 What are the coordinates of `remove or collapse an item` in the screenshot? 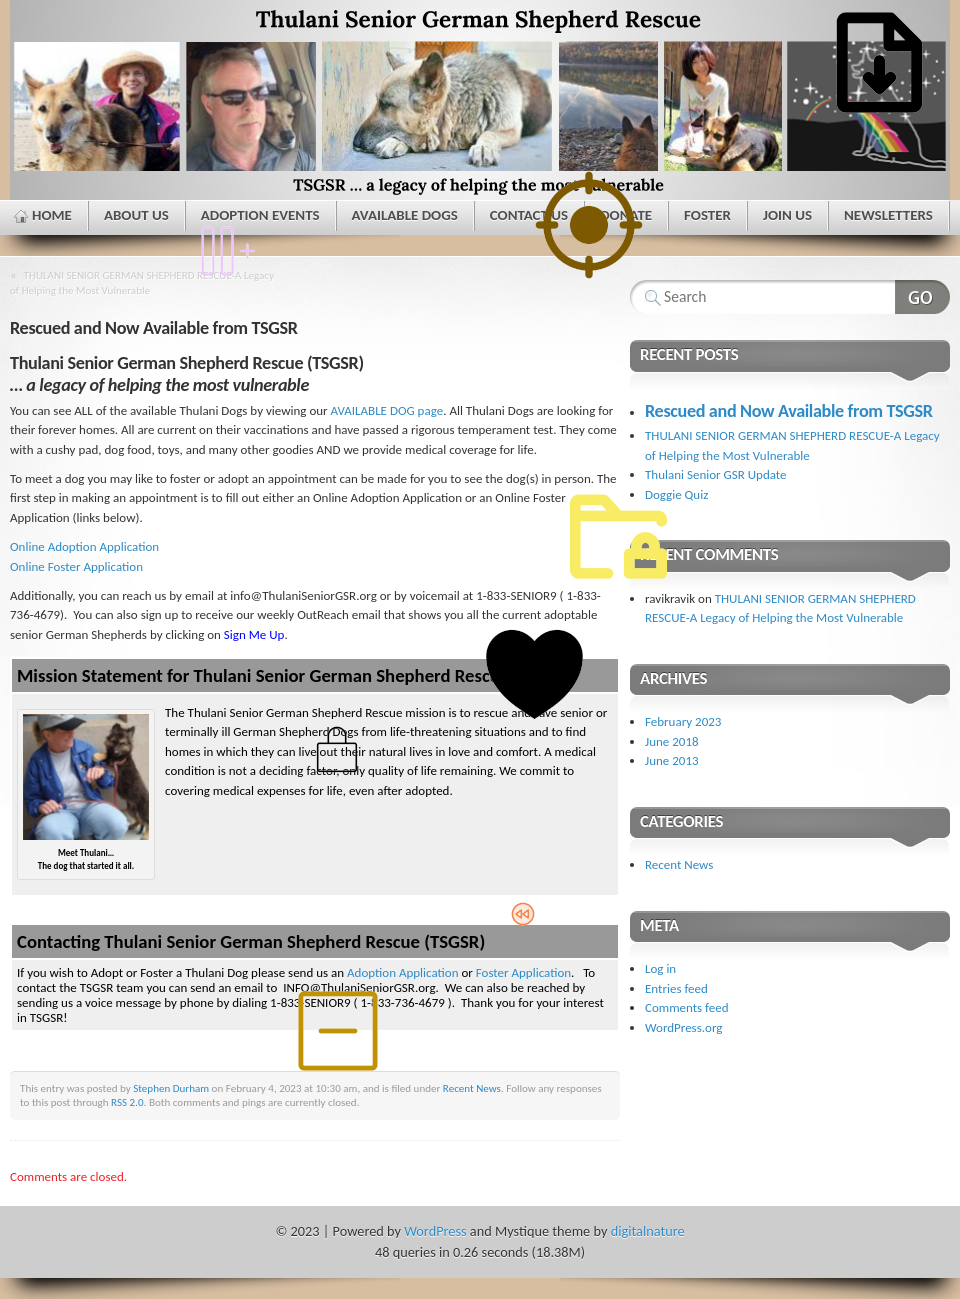 It's located at (338, 1031).